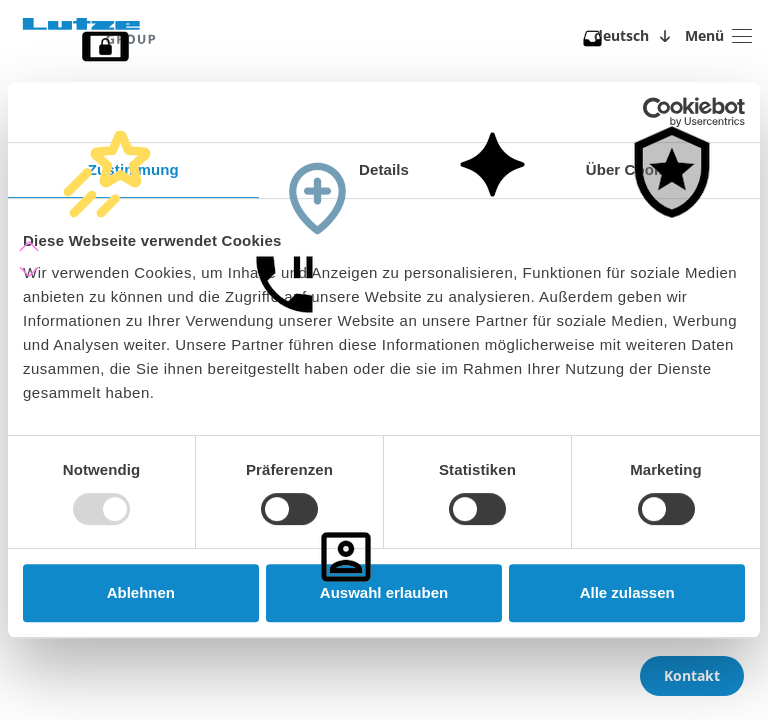 The image size is (768, 720). What do you see at coordinates (284, 284) in the screenshot?
I see `call on hold` at bounding box center [284, 284].